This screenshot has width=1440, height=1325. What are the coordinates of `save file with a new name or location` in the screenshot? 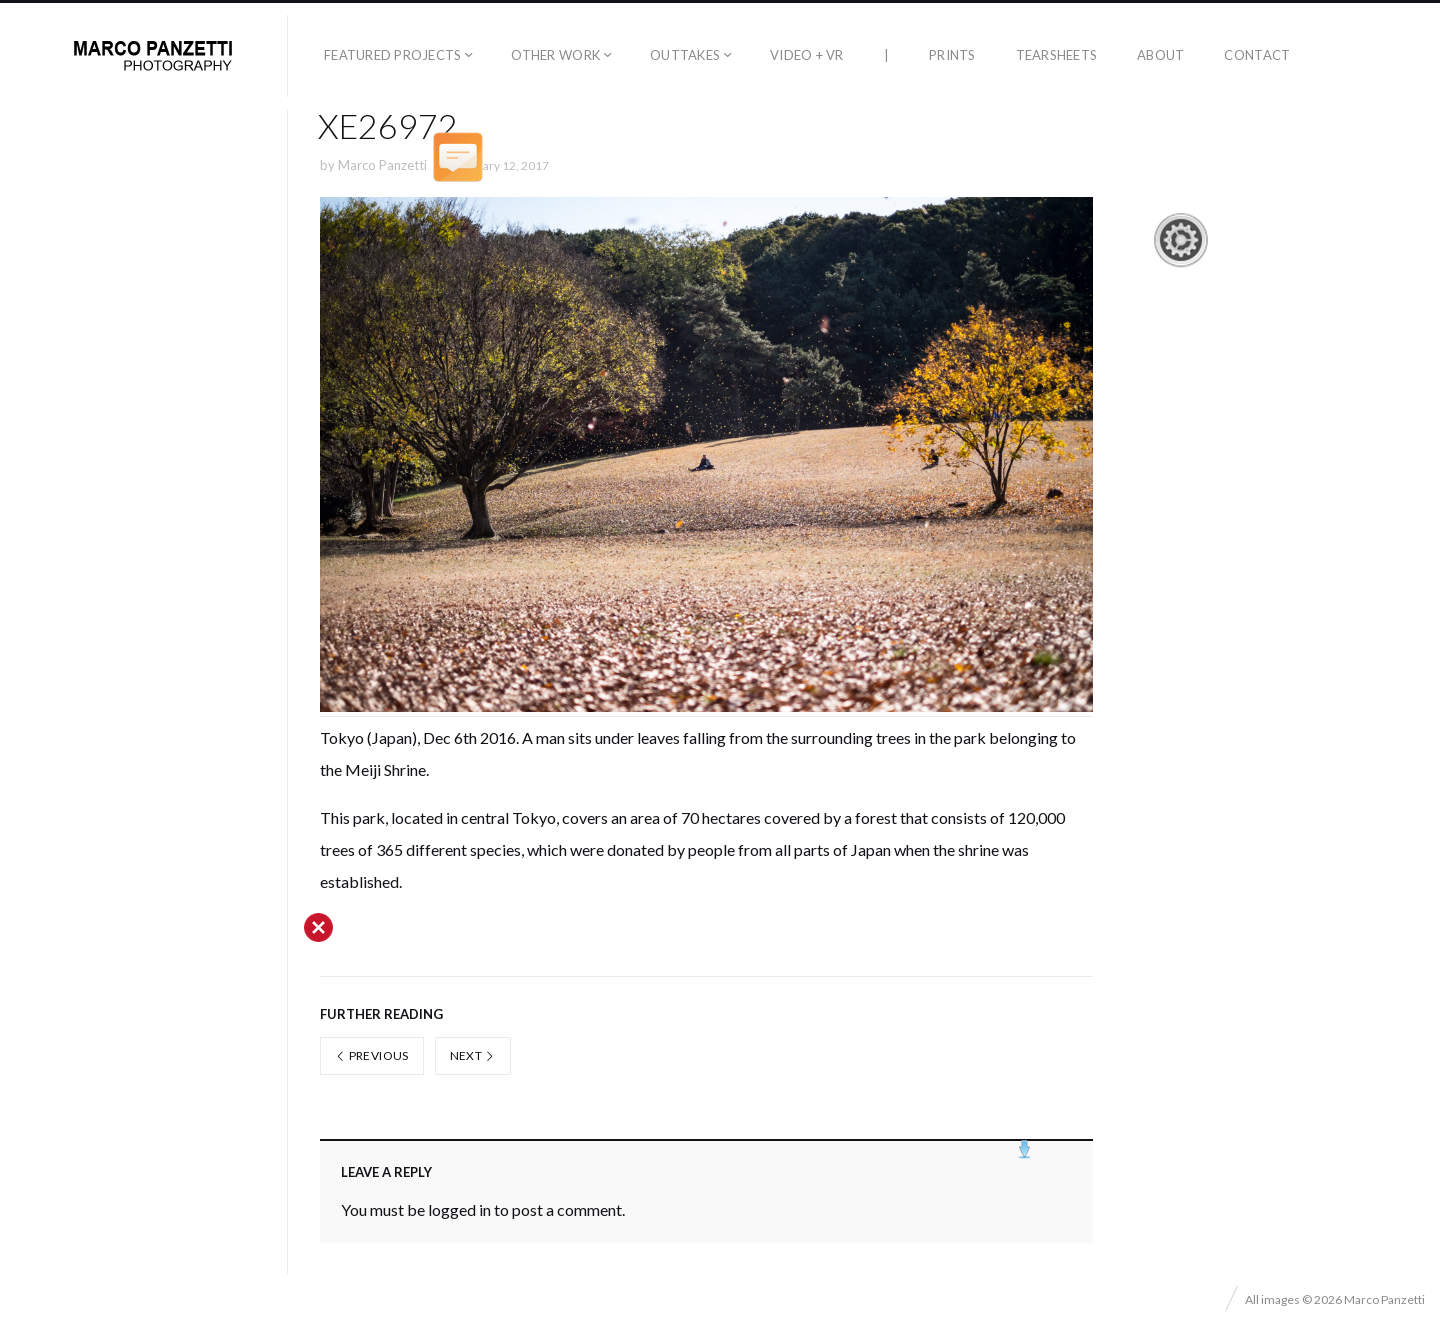 It's located at (1024, 1149).